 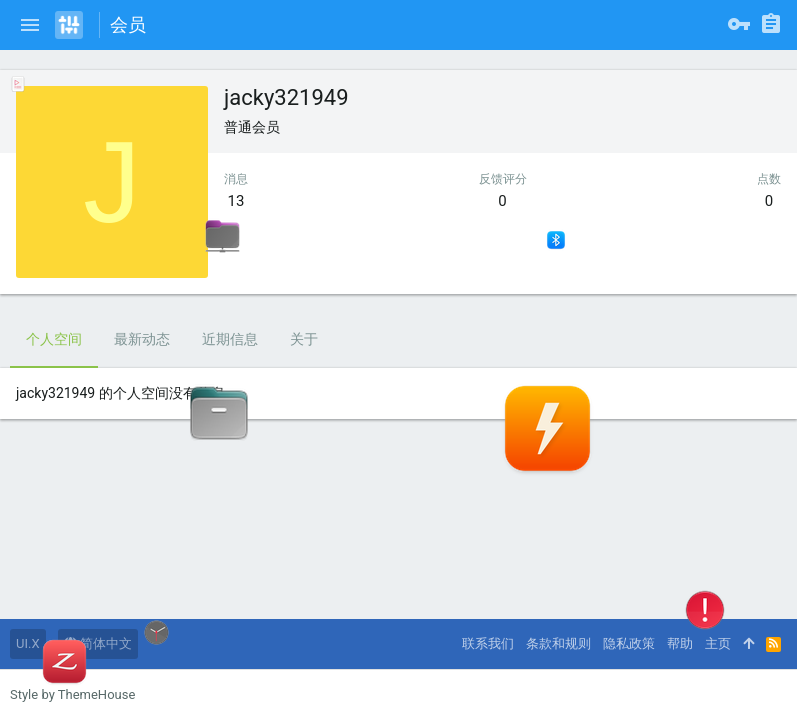 I want to click on open the clocks app, so click(x=156, y=632).